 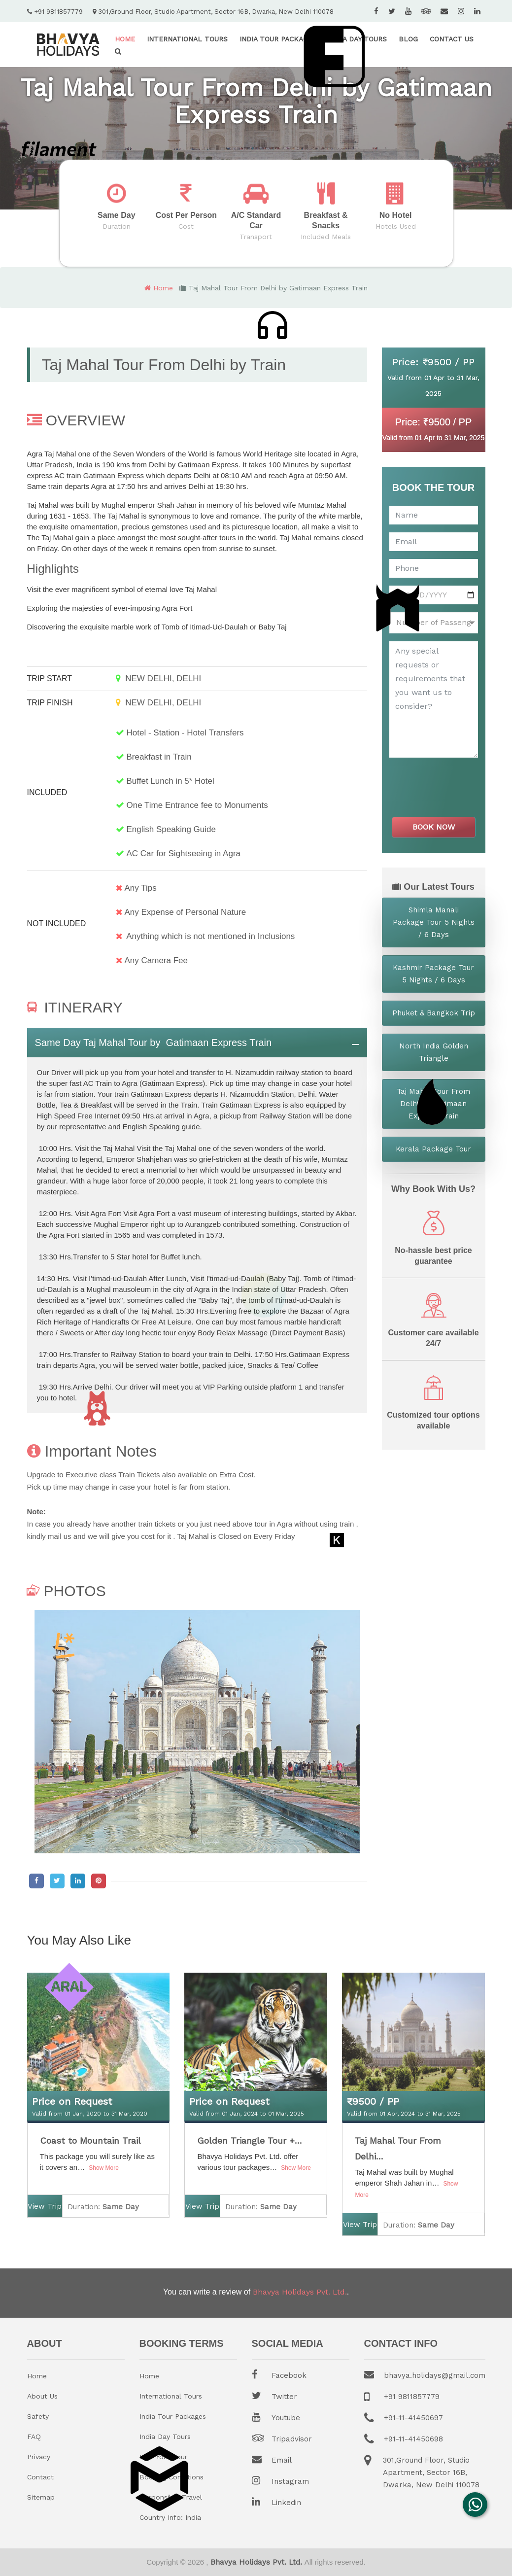 What do you see at coordinates (65, 1645) in the screenshot?
I see `open the Literal app` at bounding box center [65, 1645].